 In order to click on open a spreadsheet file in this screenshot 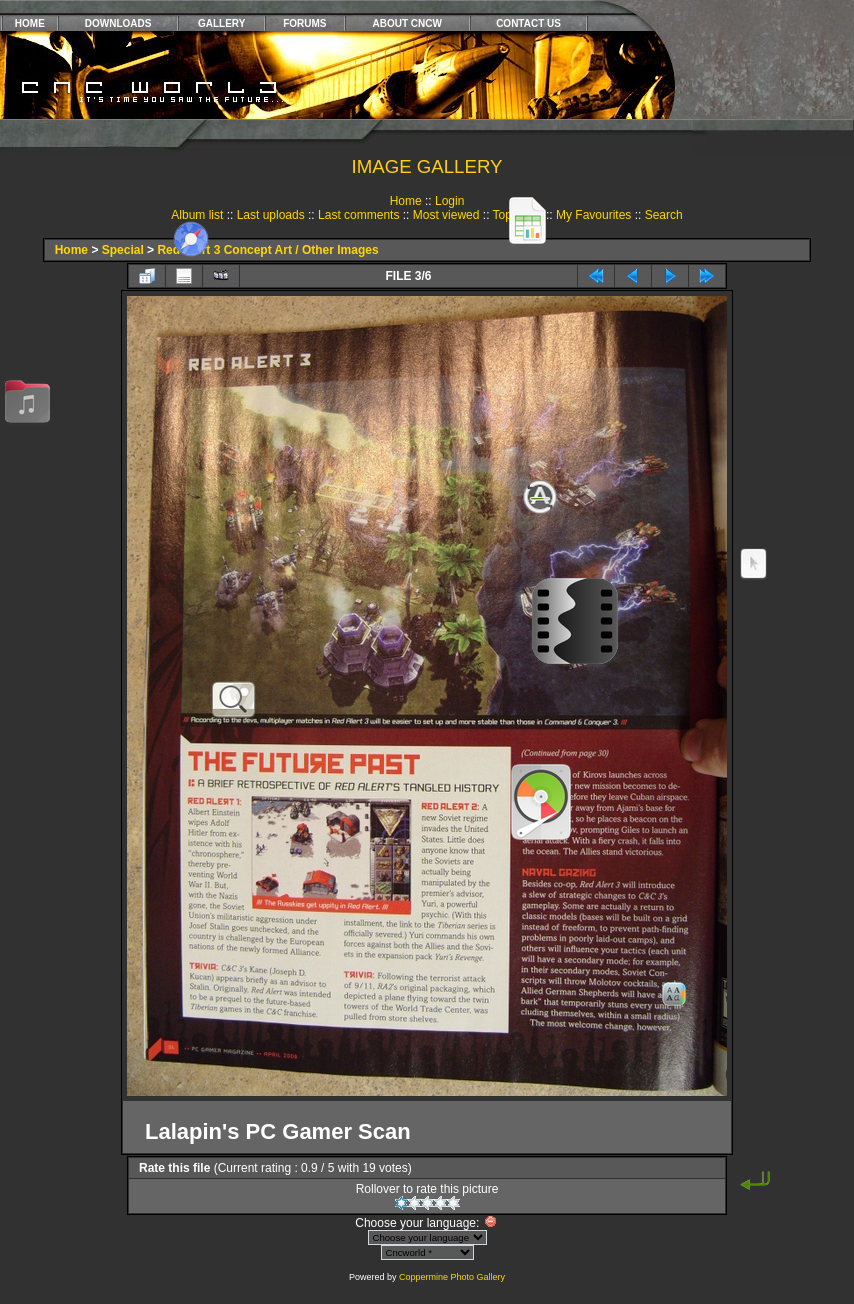, I will do `click(527, 220)`.